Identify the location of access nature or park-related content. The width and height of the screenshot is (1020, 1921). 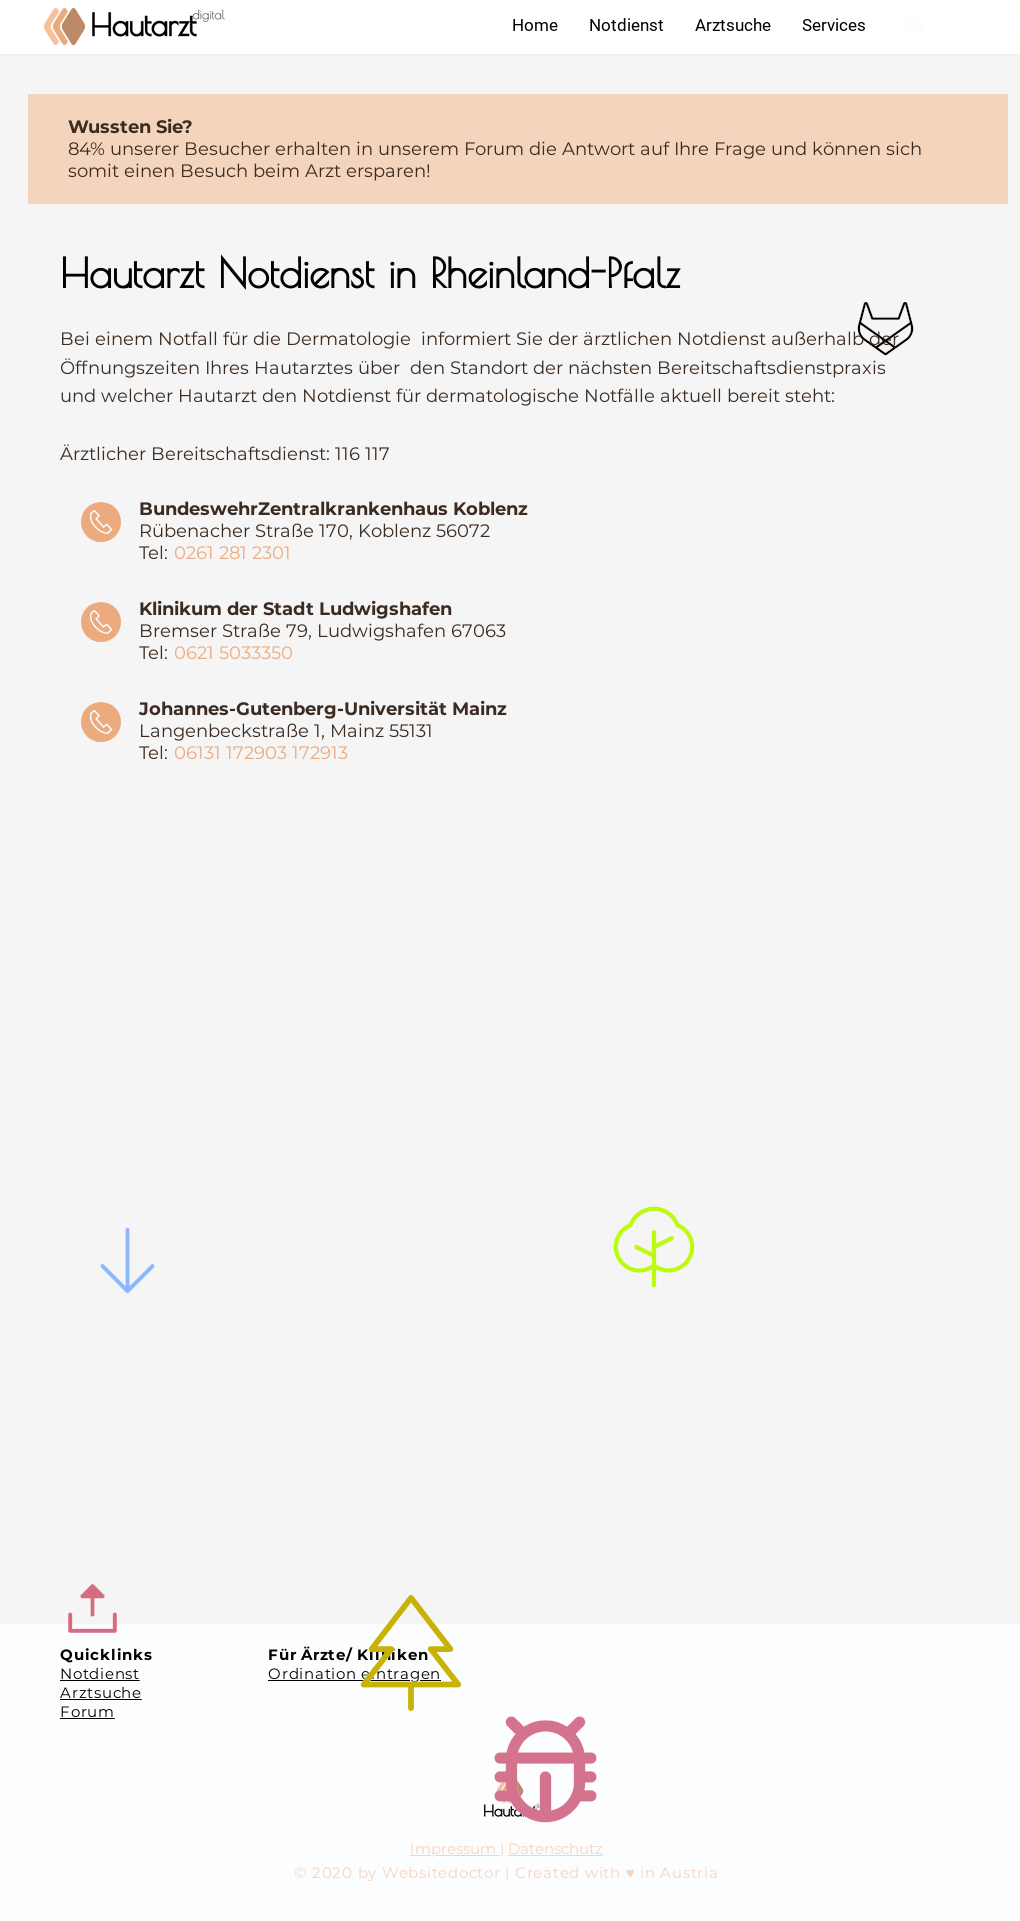
(654, 1247).